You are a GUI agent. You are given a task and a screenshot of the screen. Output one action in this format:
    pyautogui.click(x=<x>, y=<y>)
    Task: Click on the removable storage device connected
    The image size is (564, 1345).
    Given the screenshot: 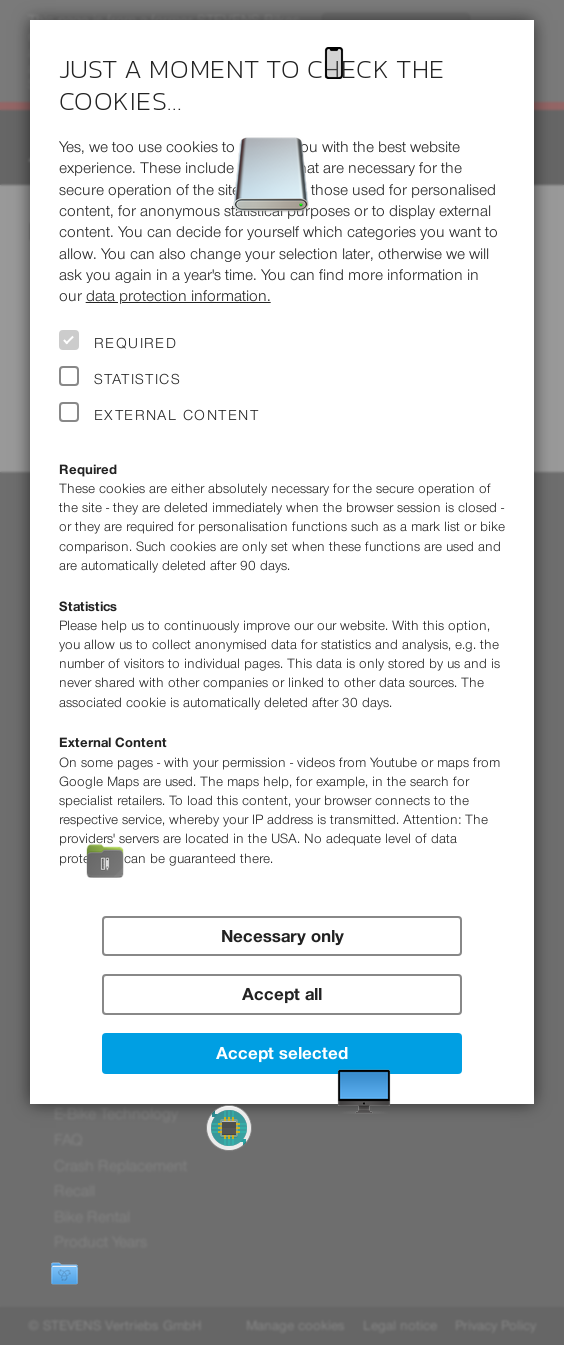 What is the action you would take?
    pyautogui.click(x=271, y=174)
    